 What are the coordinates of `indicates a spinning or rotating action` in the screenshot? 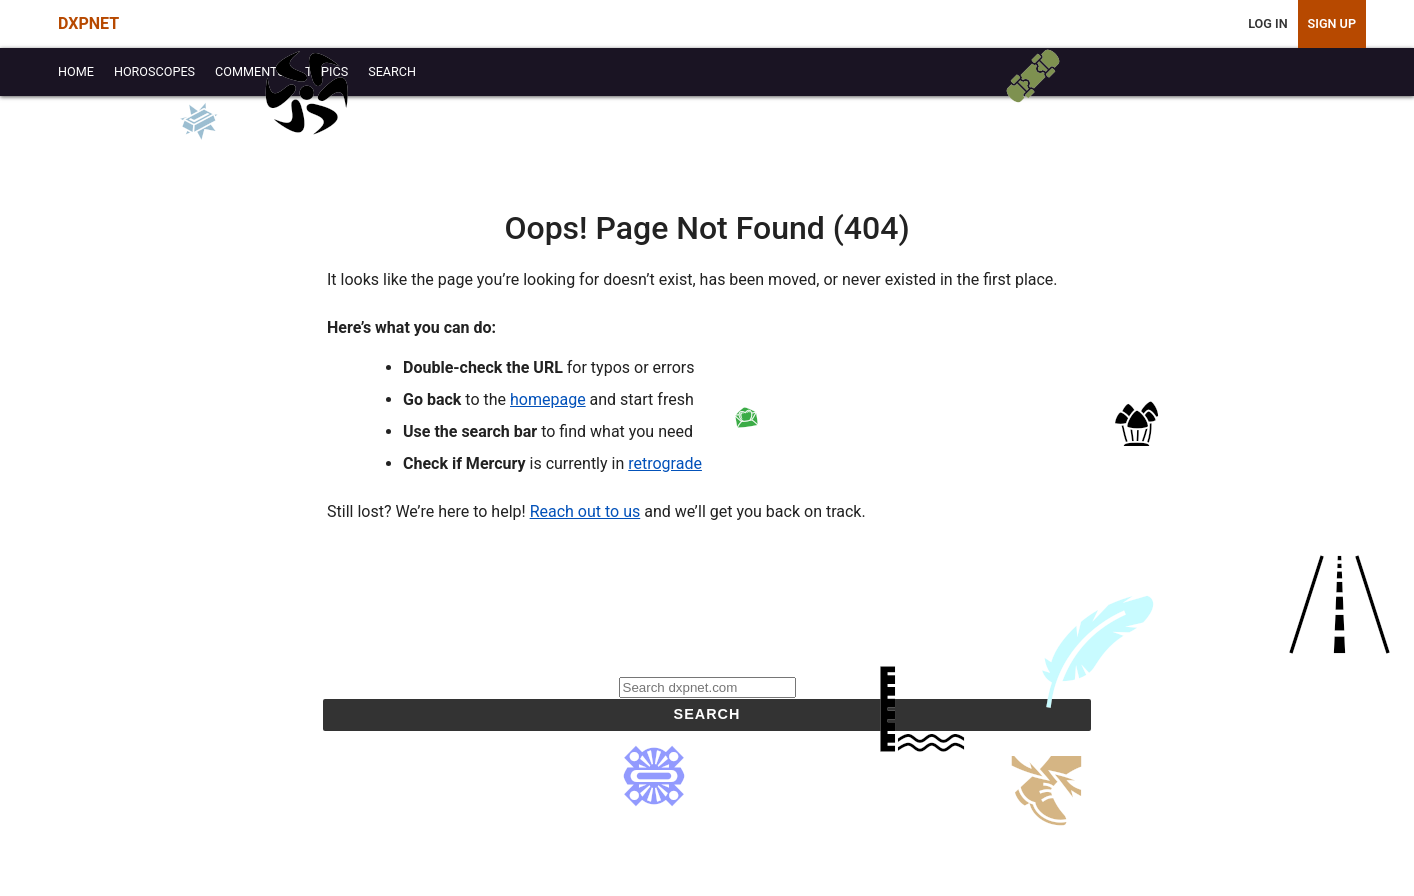 It's located at (307, 92).